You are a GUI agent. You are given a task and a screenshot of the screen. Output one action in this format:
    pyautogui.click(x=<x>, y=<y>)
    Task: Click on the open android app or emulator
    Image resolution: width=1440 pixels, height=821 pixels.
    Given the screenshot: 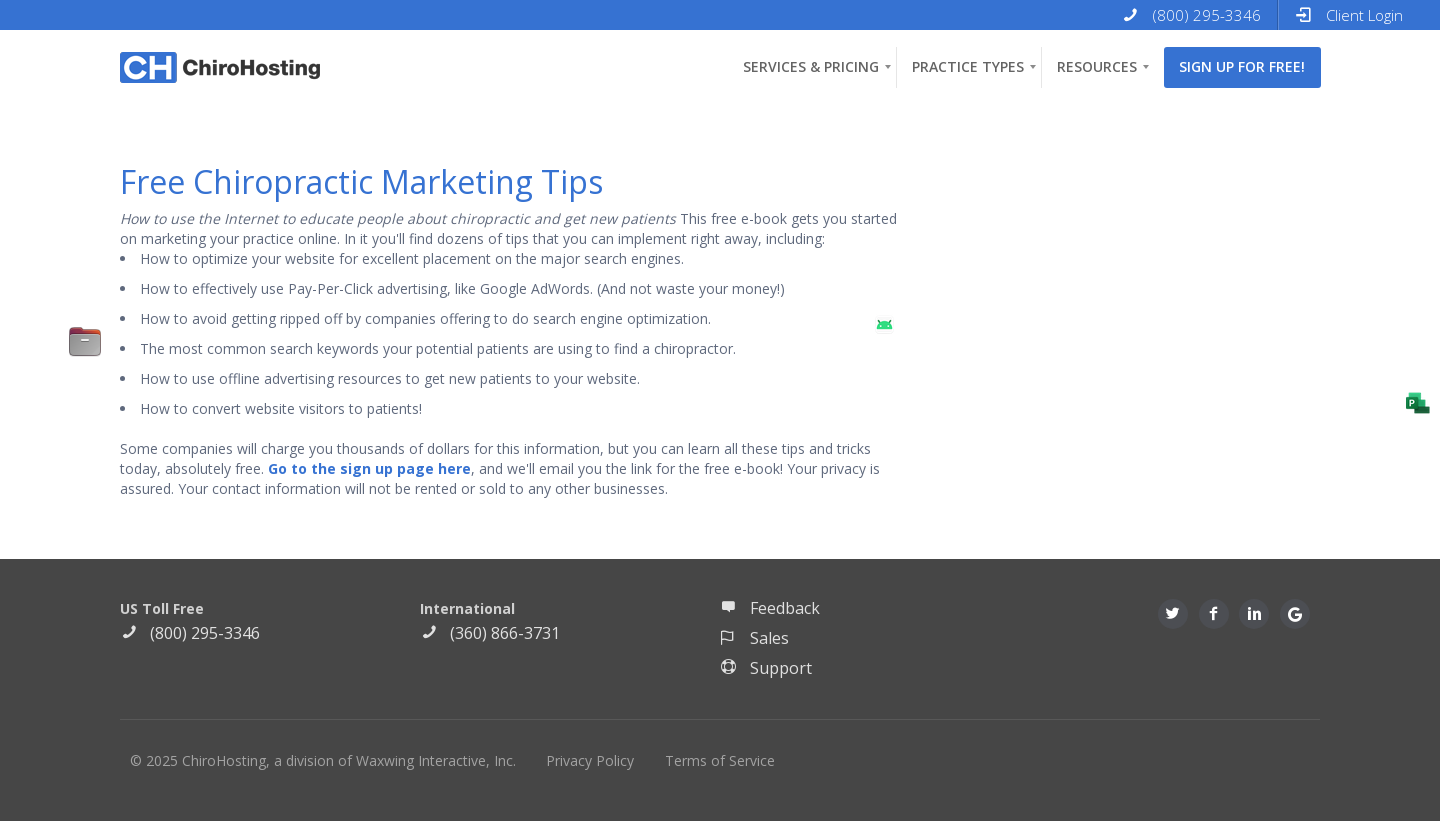 What is the action you would take?
    pyautogui.click(x=884, y=324)
    